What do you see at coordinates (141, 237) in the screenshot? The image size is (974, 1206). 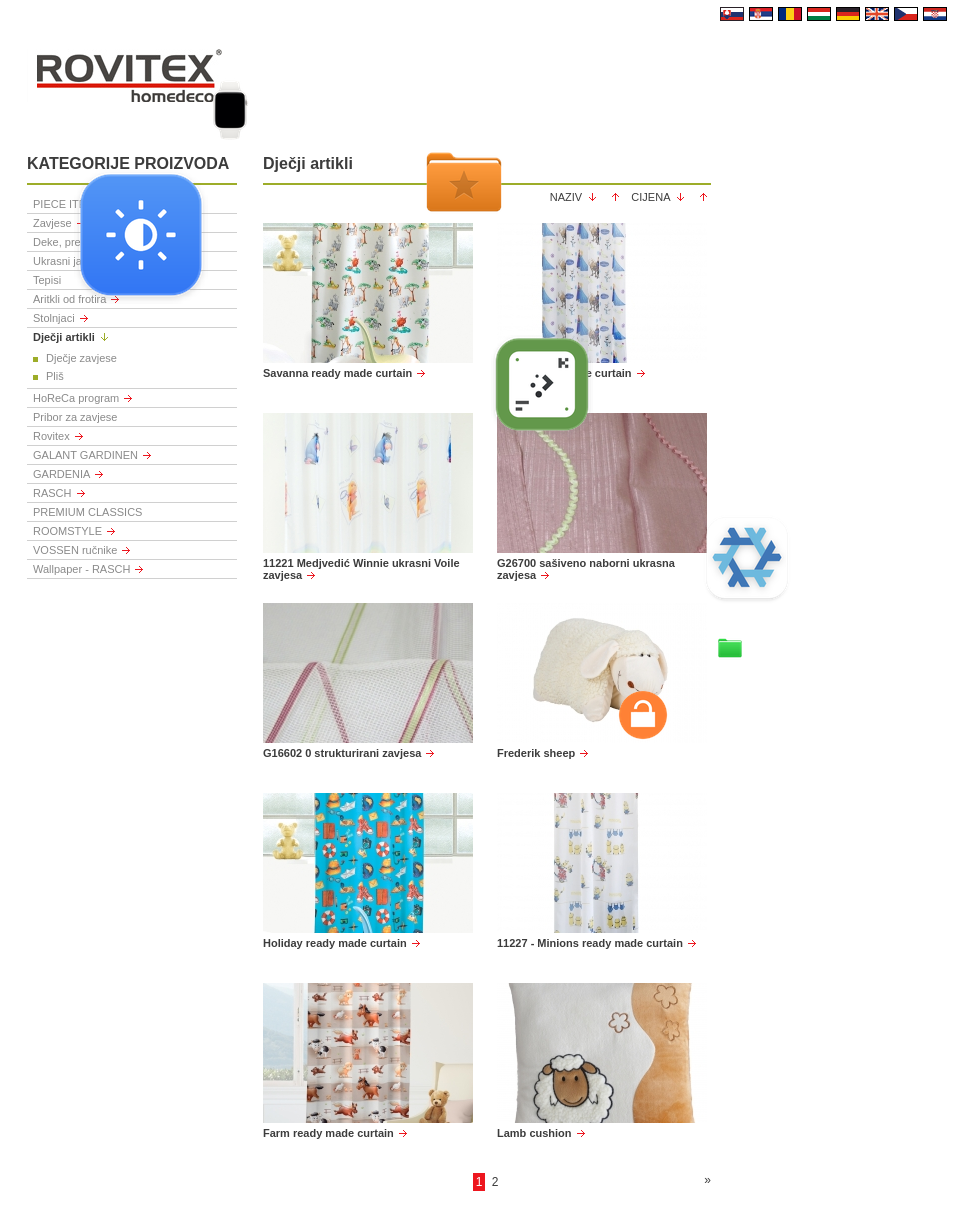 I see `adjust night shift or blue light settings` at bounding box center [141, 237].